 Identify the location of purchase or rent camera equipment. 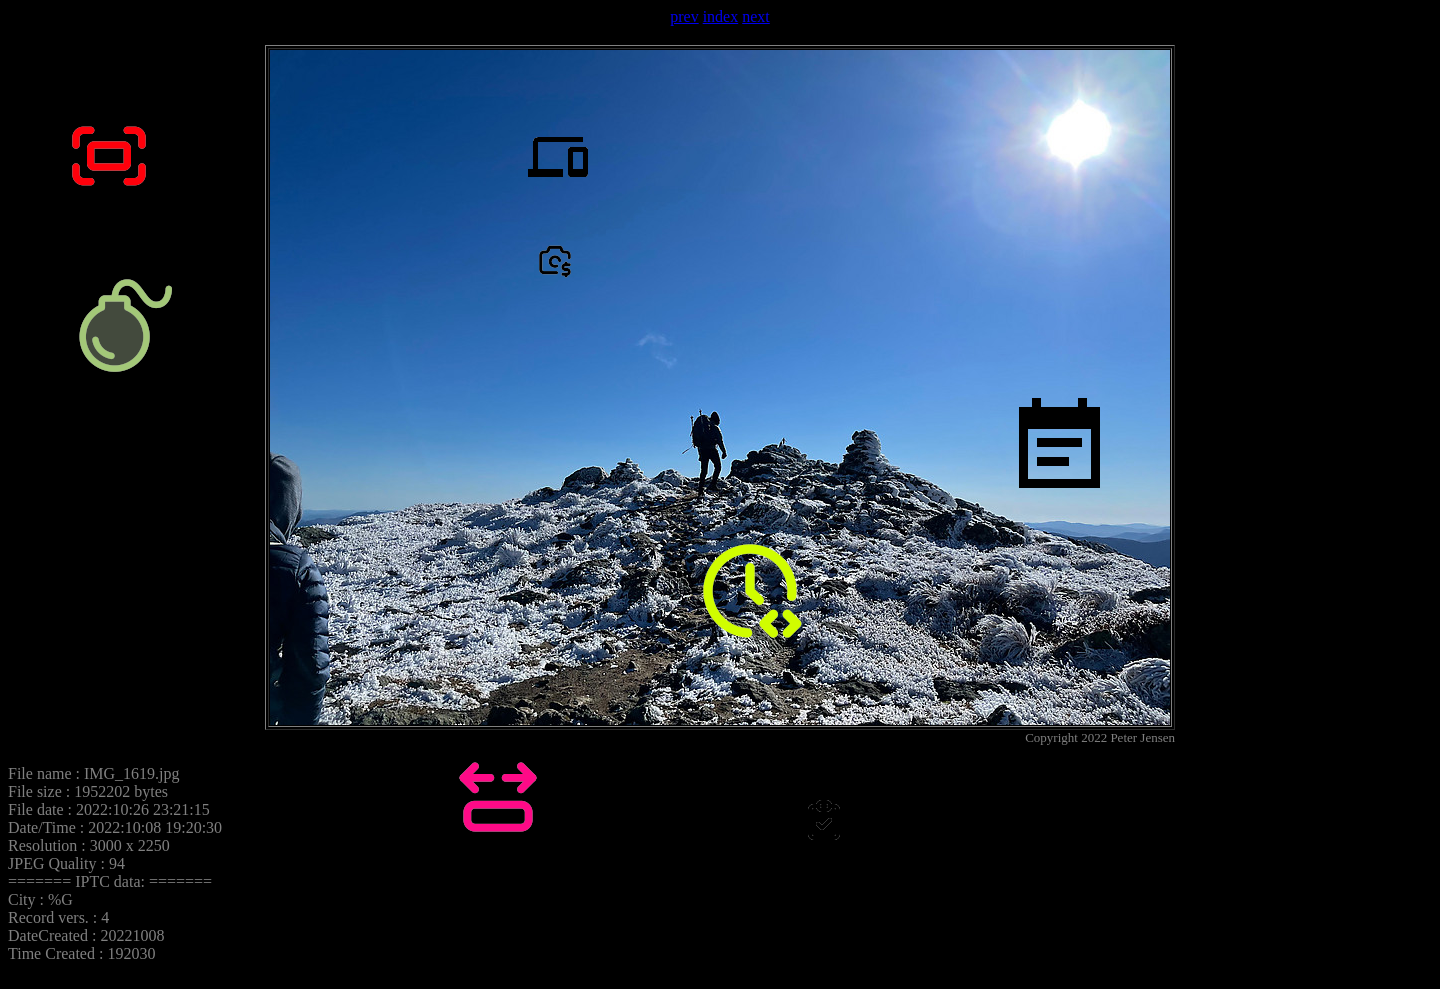
(555, 260).